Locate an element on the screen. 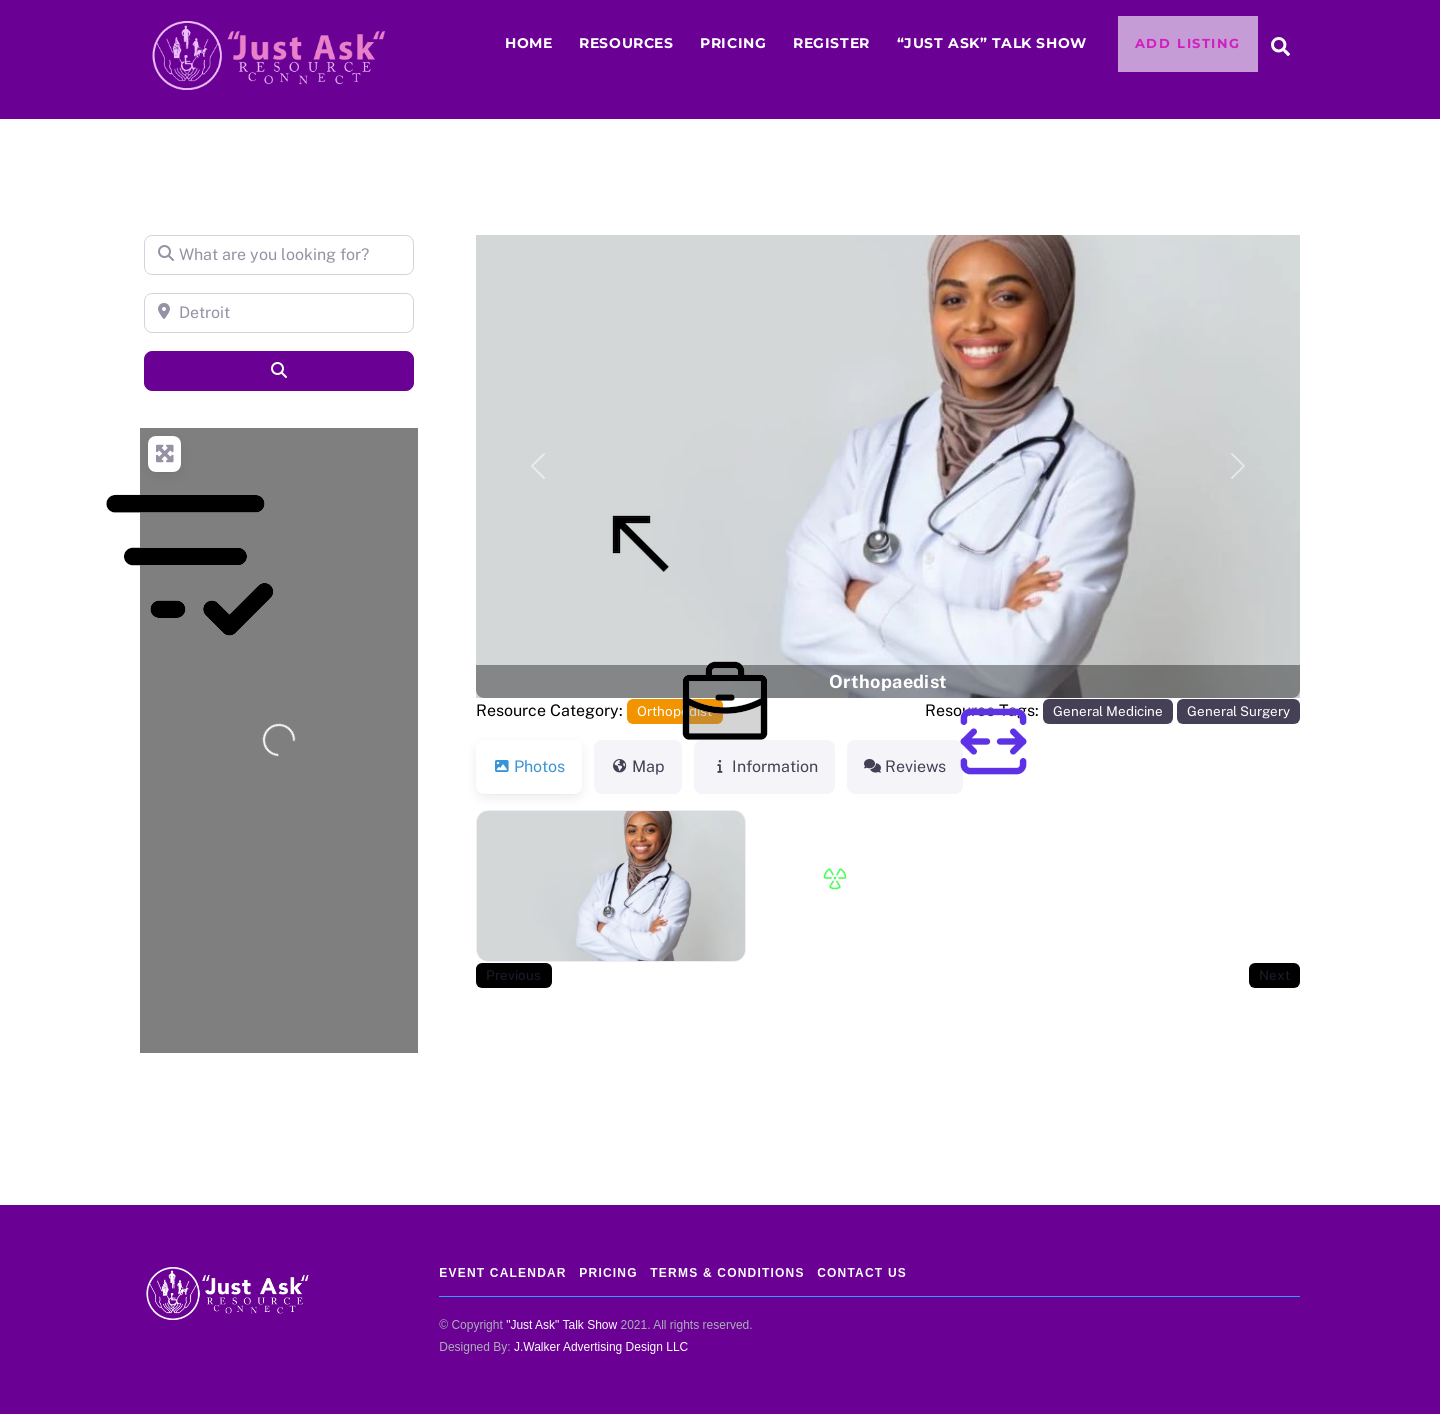 The image size is (1440, 1414). indicates radioactive or hazardous material warning is located at coordinates (835, 878).